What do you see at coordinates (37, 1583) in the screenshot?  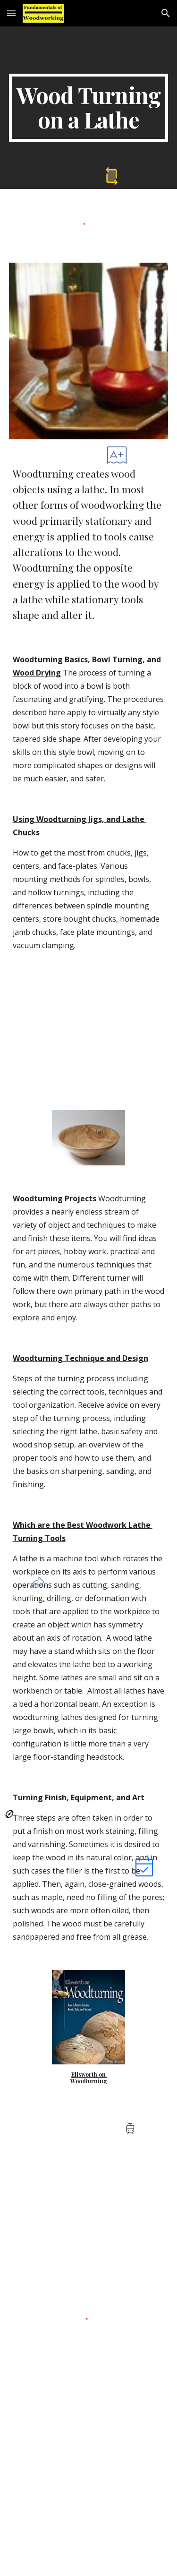 I see `share content with others` at bounding box center [37, 1583].